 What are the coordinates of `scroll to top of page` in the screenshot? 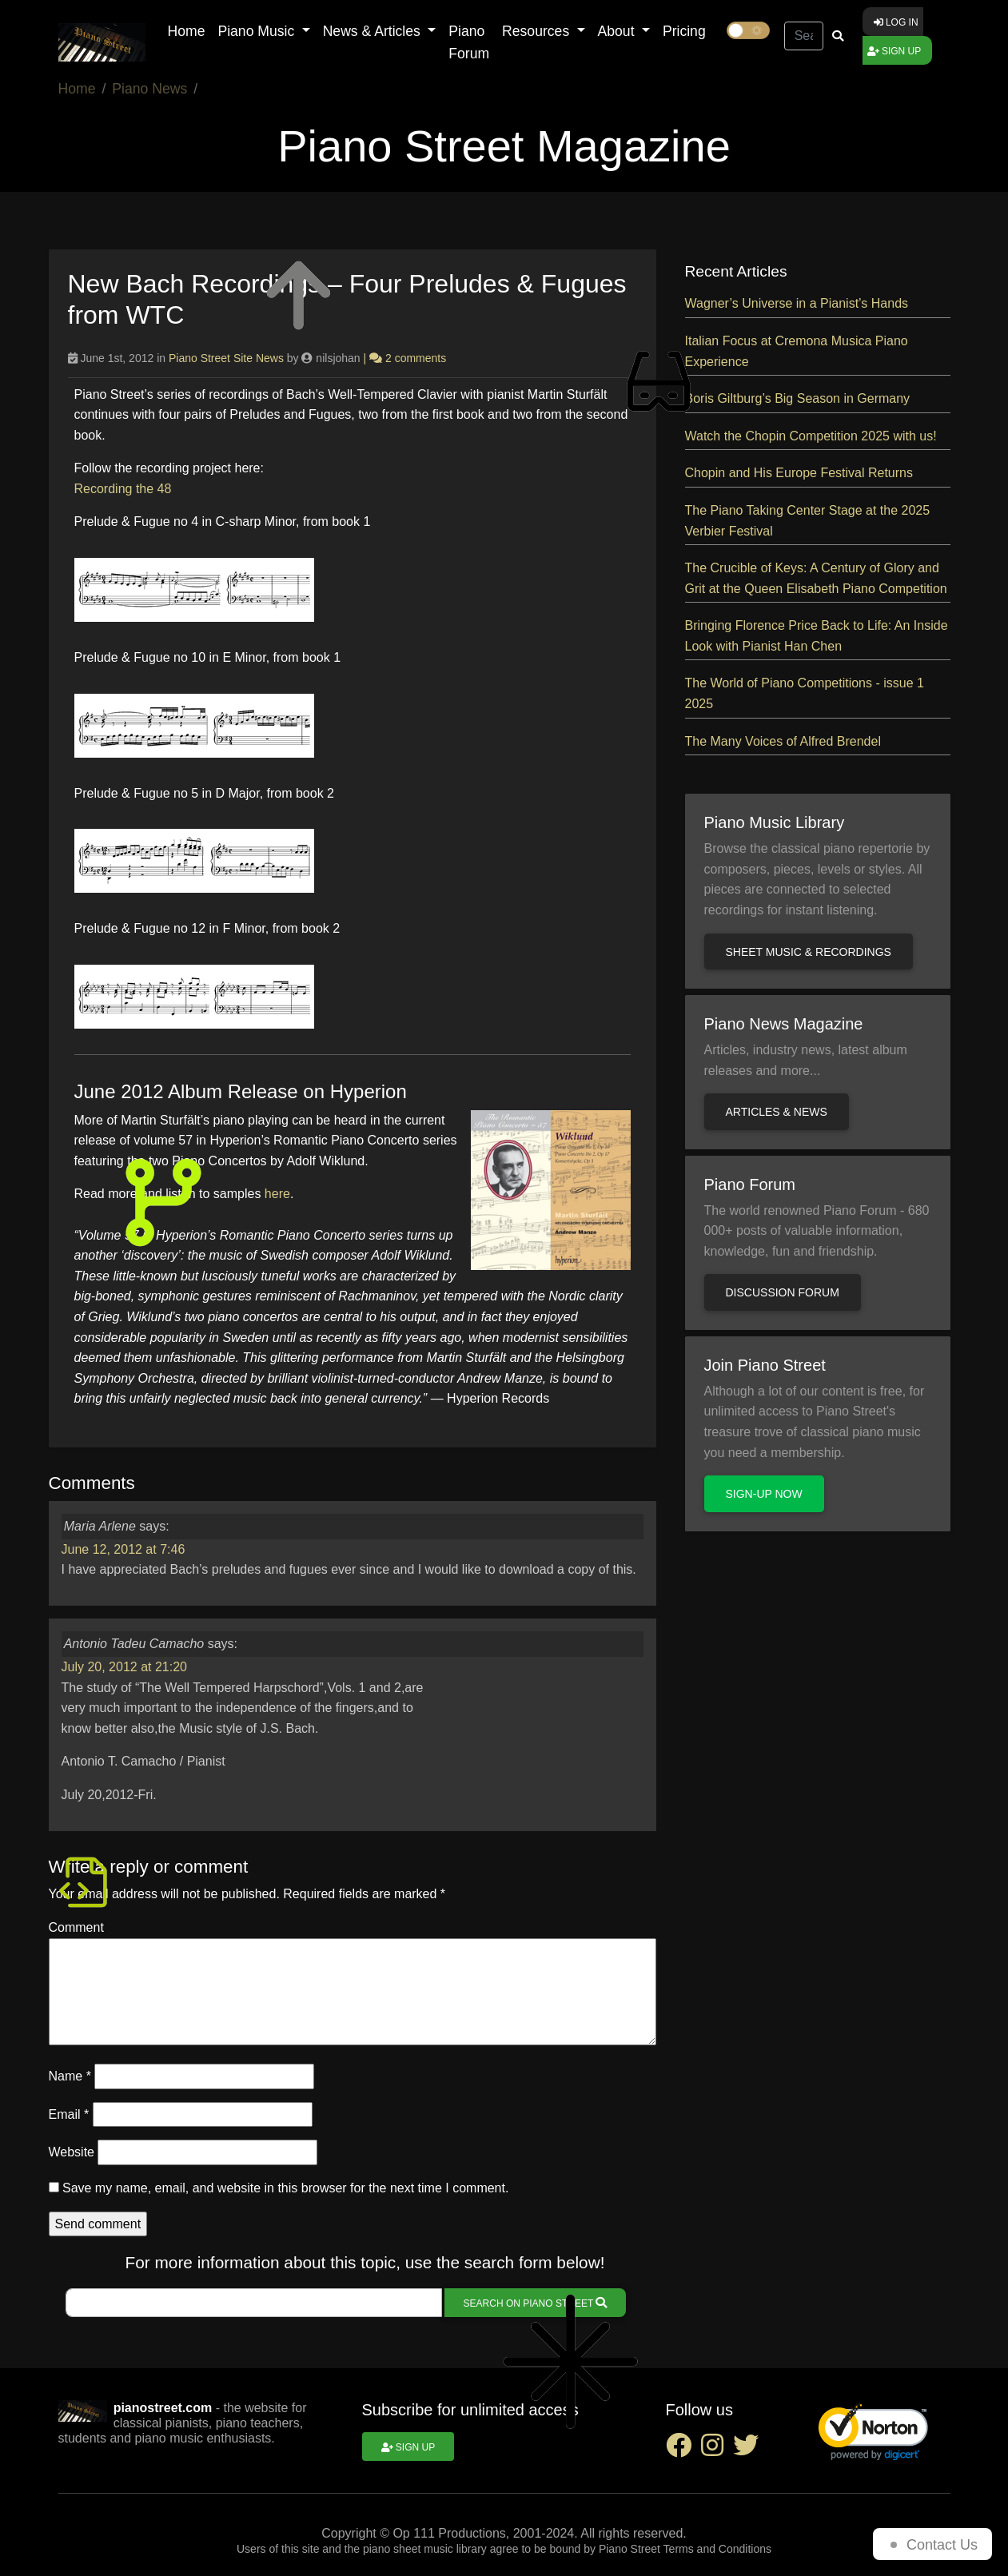 It's located at (297, 297).